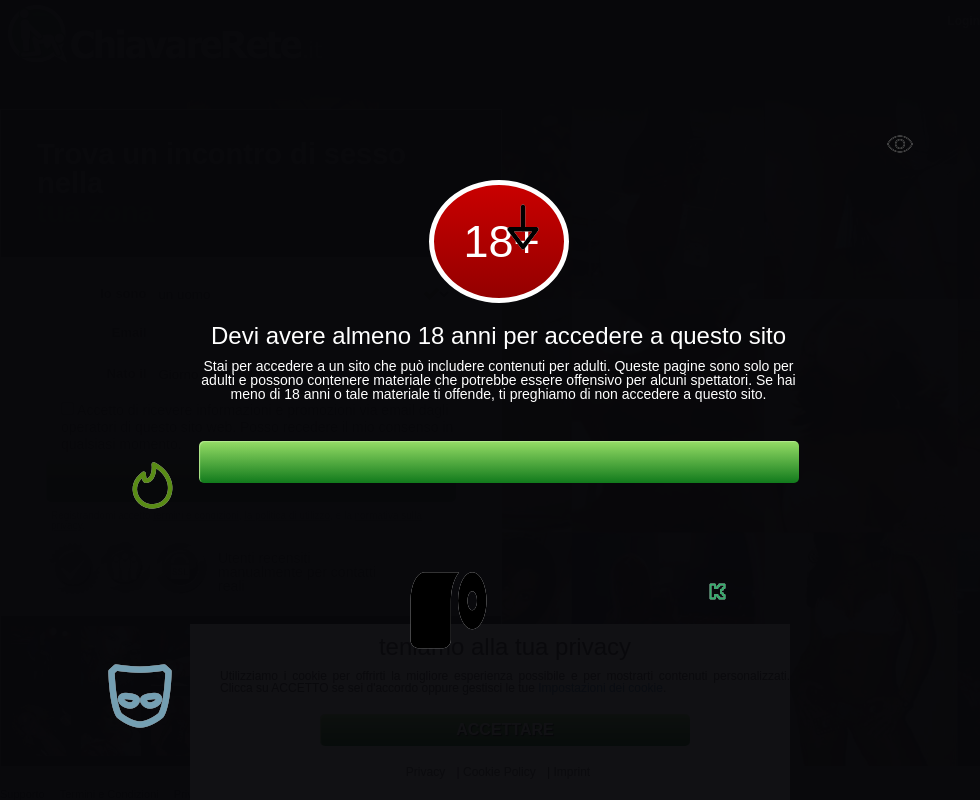 This screenshot has height=800, width=980. Describe the element at coordinates (523, 227) in the screenshot. I see `indicates digital ground connection in circuit diagrams` at that location.